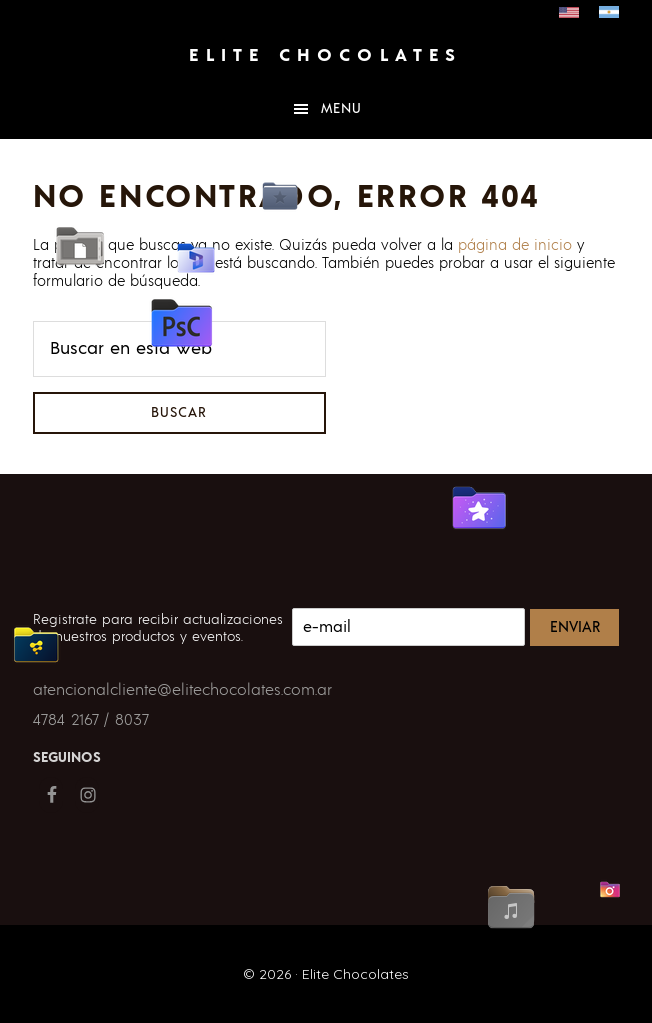 Image resolution: width=652 pixels, height=1023 pixels. What do you see at coordinates (80, 247) in the screenshot?
I see `open a secure vault folder` at bounding box center [80, 247].